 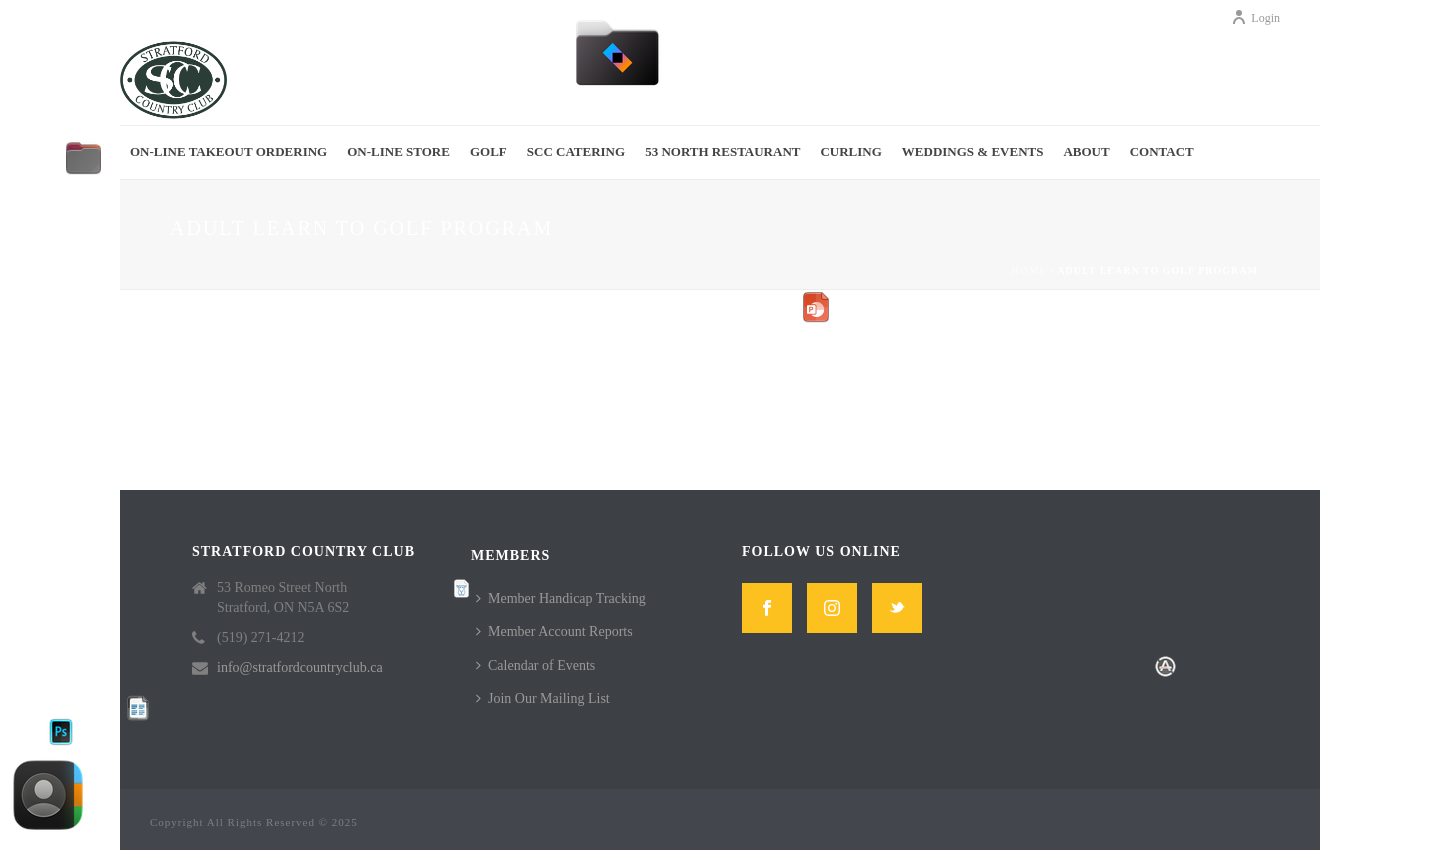 What do you see at coordinates (48, 795) in the screenshot?
I see `open the contacts app` at bounding box center [48, 795].